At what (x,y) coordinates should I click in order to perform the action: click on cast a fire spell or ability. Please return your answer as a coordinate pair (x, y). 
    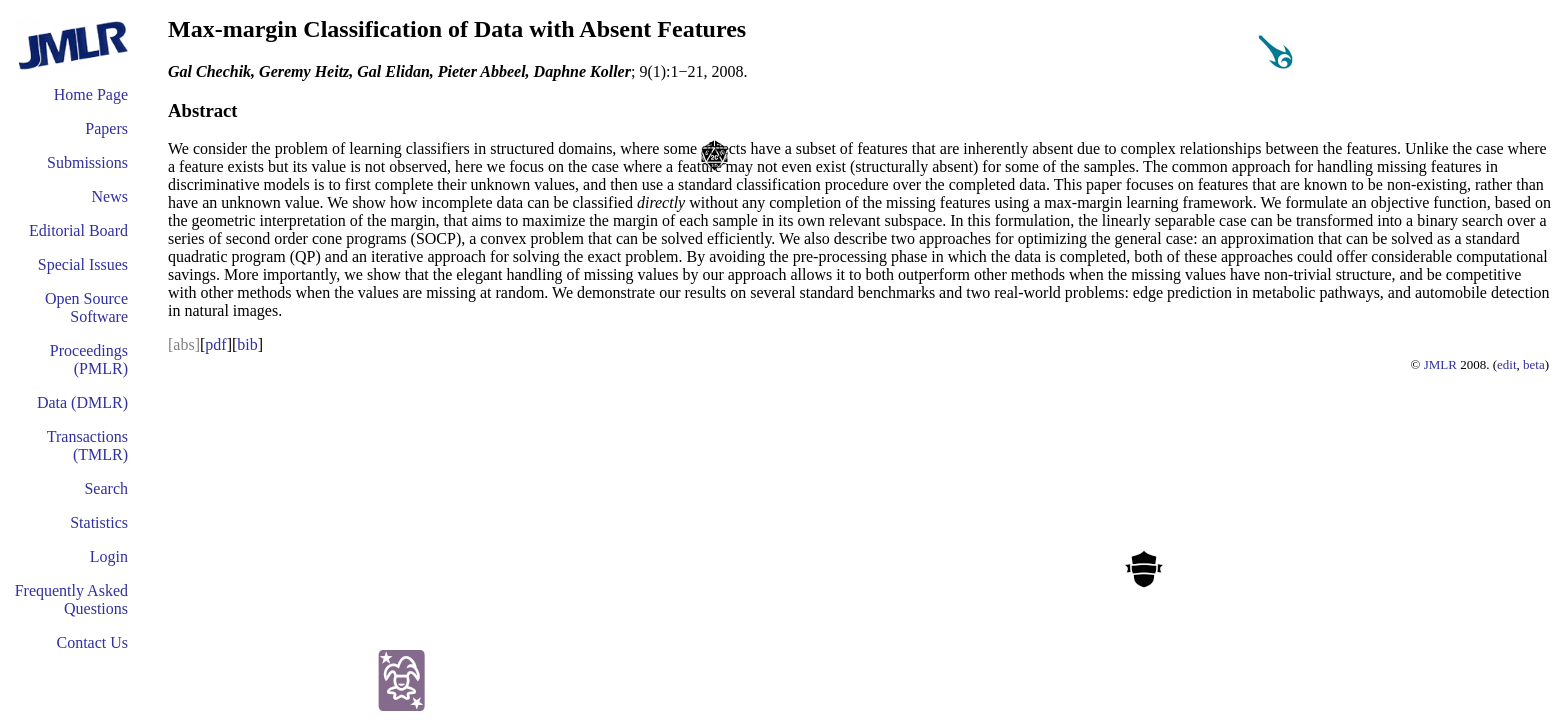
    Looking at the image, I should click on (1276, 52).